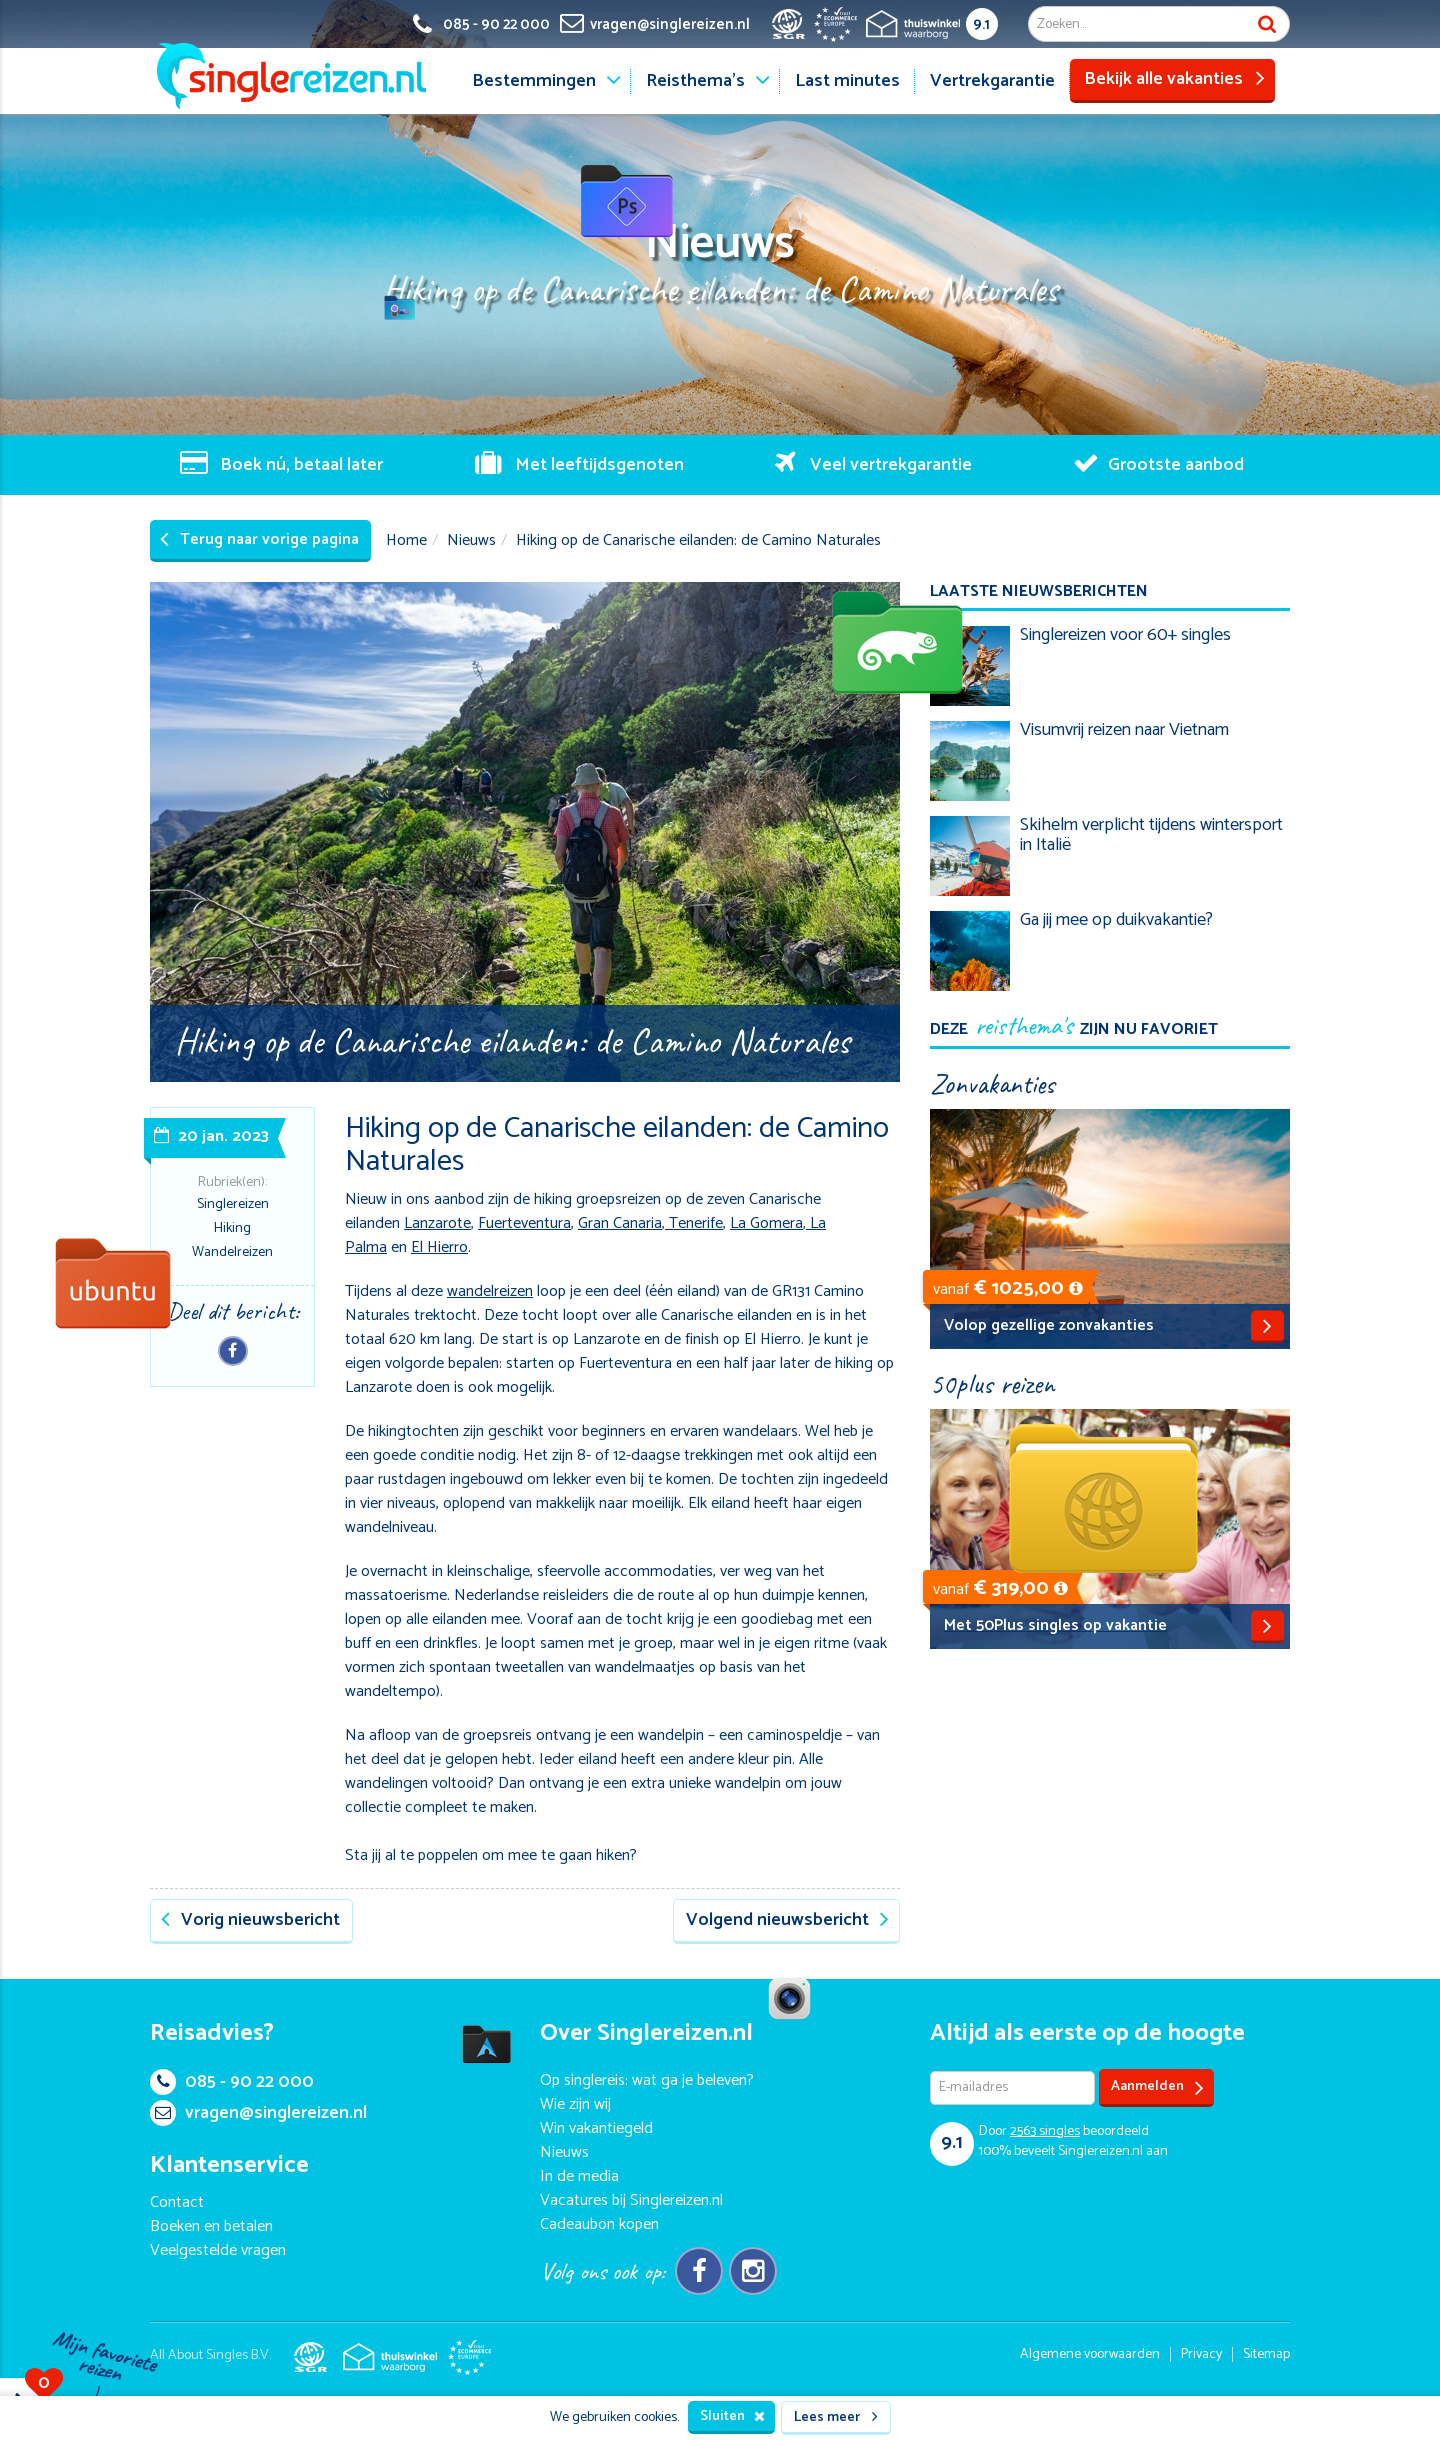  Describe the element at coordinates (626, 203) in the screenshot. I see `open folder containing adobe photoshop express files` at that location.